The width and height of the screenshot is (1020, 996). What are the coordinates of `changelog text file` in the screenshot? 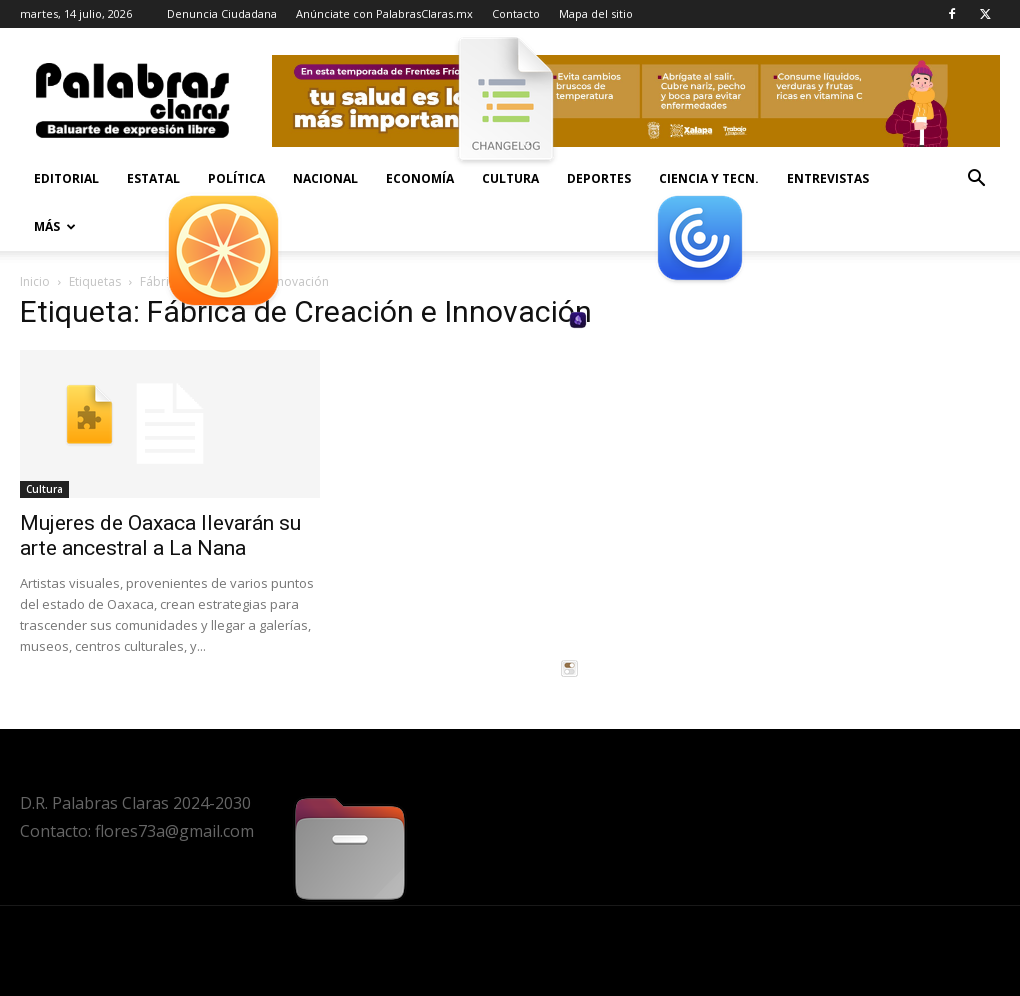 It's located at (506, 101).